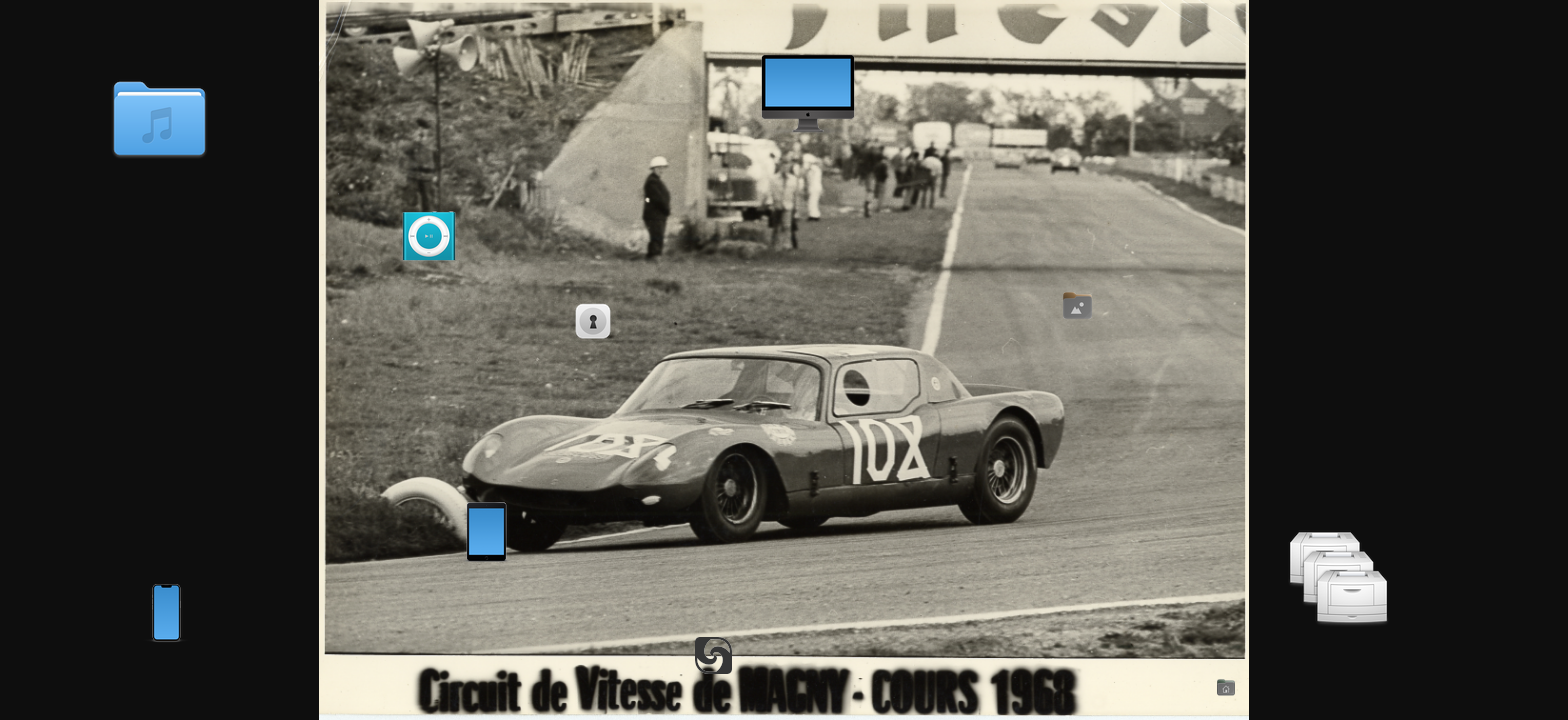 This screenshot has width=1568, height=720. Describe the element at coordinates (429, 236) in the screenshot. I see `iPod shuffle device connected` at that location.